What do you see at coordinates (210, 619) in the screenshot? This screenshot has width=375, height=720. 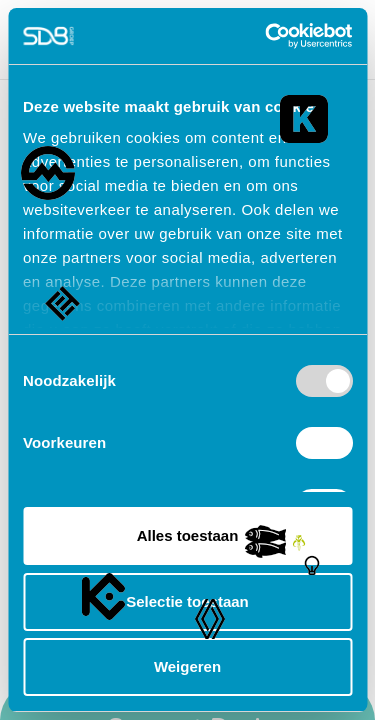 I see `renault brand logo` at bounding box center [210, 619].